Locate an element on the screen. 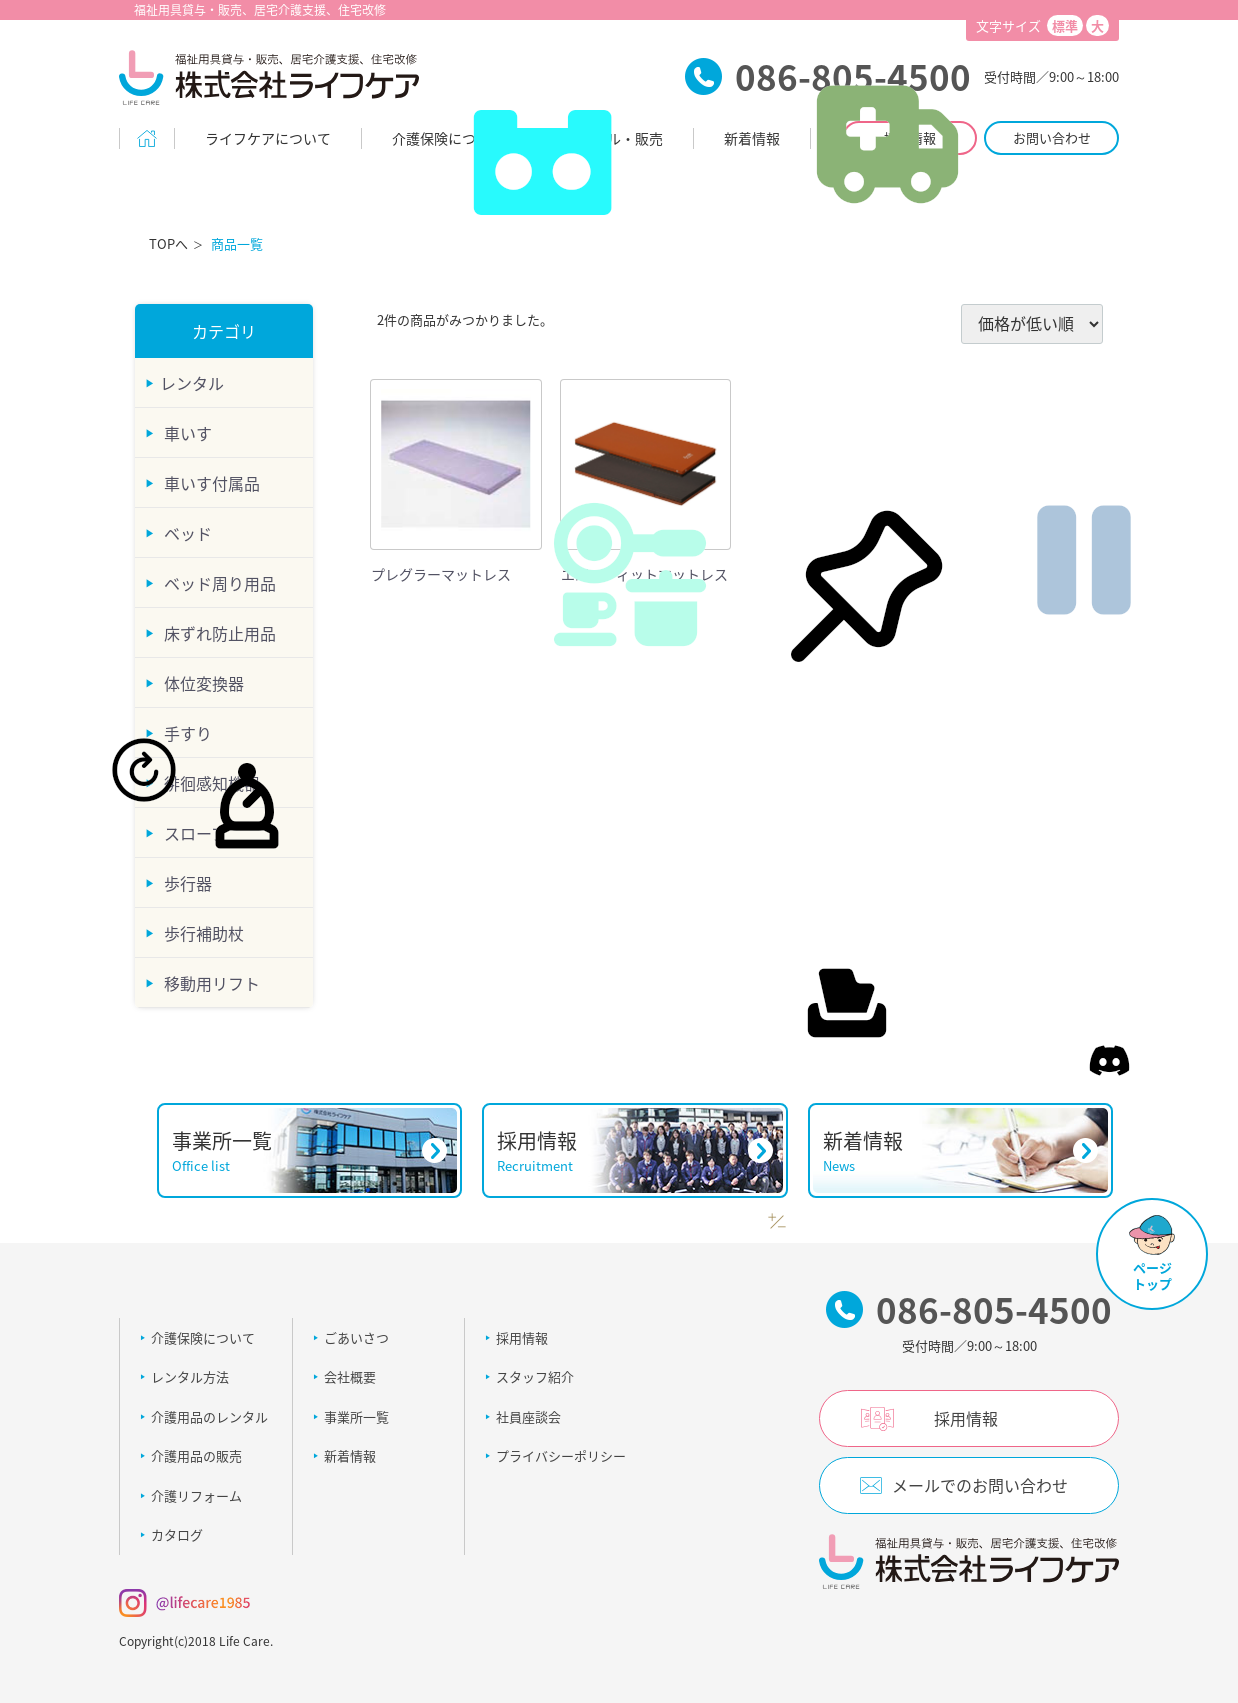  refresh or reload content is located at coordinates (144, 770).